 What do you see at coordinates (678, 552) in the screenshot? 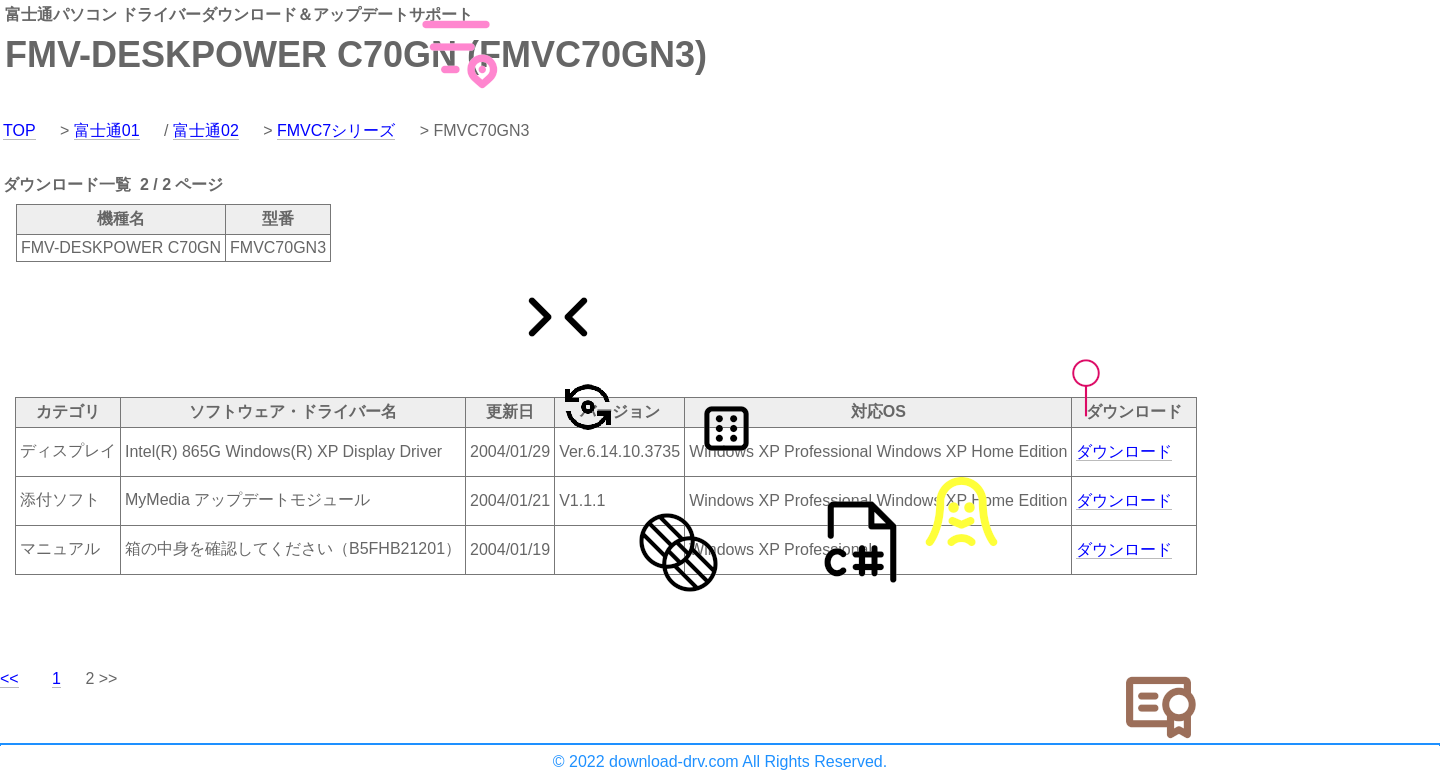
I see `merge or combine selected elements` at bounding box center [678, 552].